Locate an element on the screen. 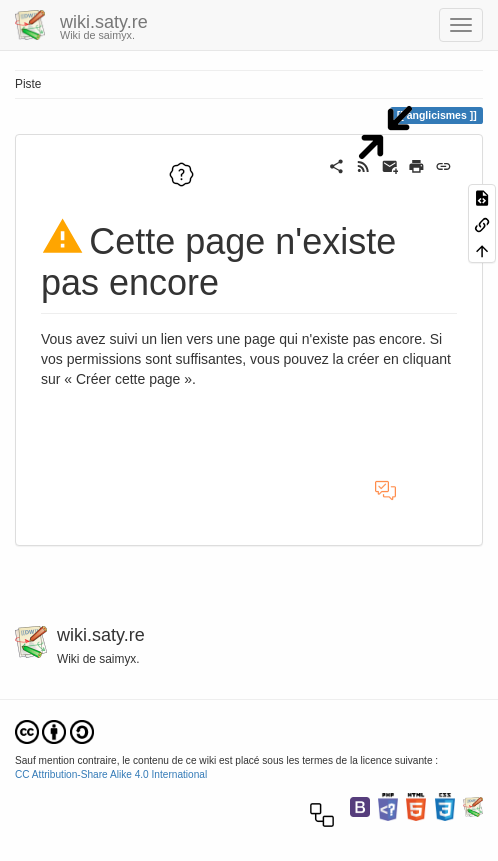 Image resolution: width=498 pixels, height=861 pixels. indicates a discussion has been closed or resolved is located at coordinates (385, 490).